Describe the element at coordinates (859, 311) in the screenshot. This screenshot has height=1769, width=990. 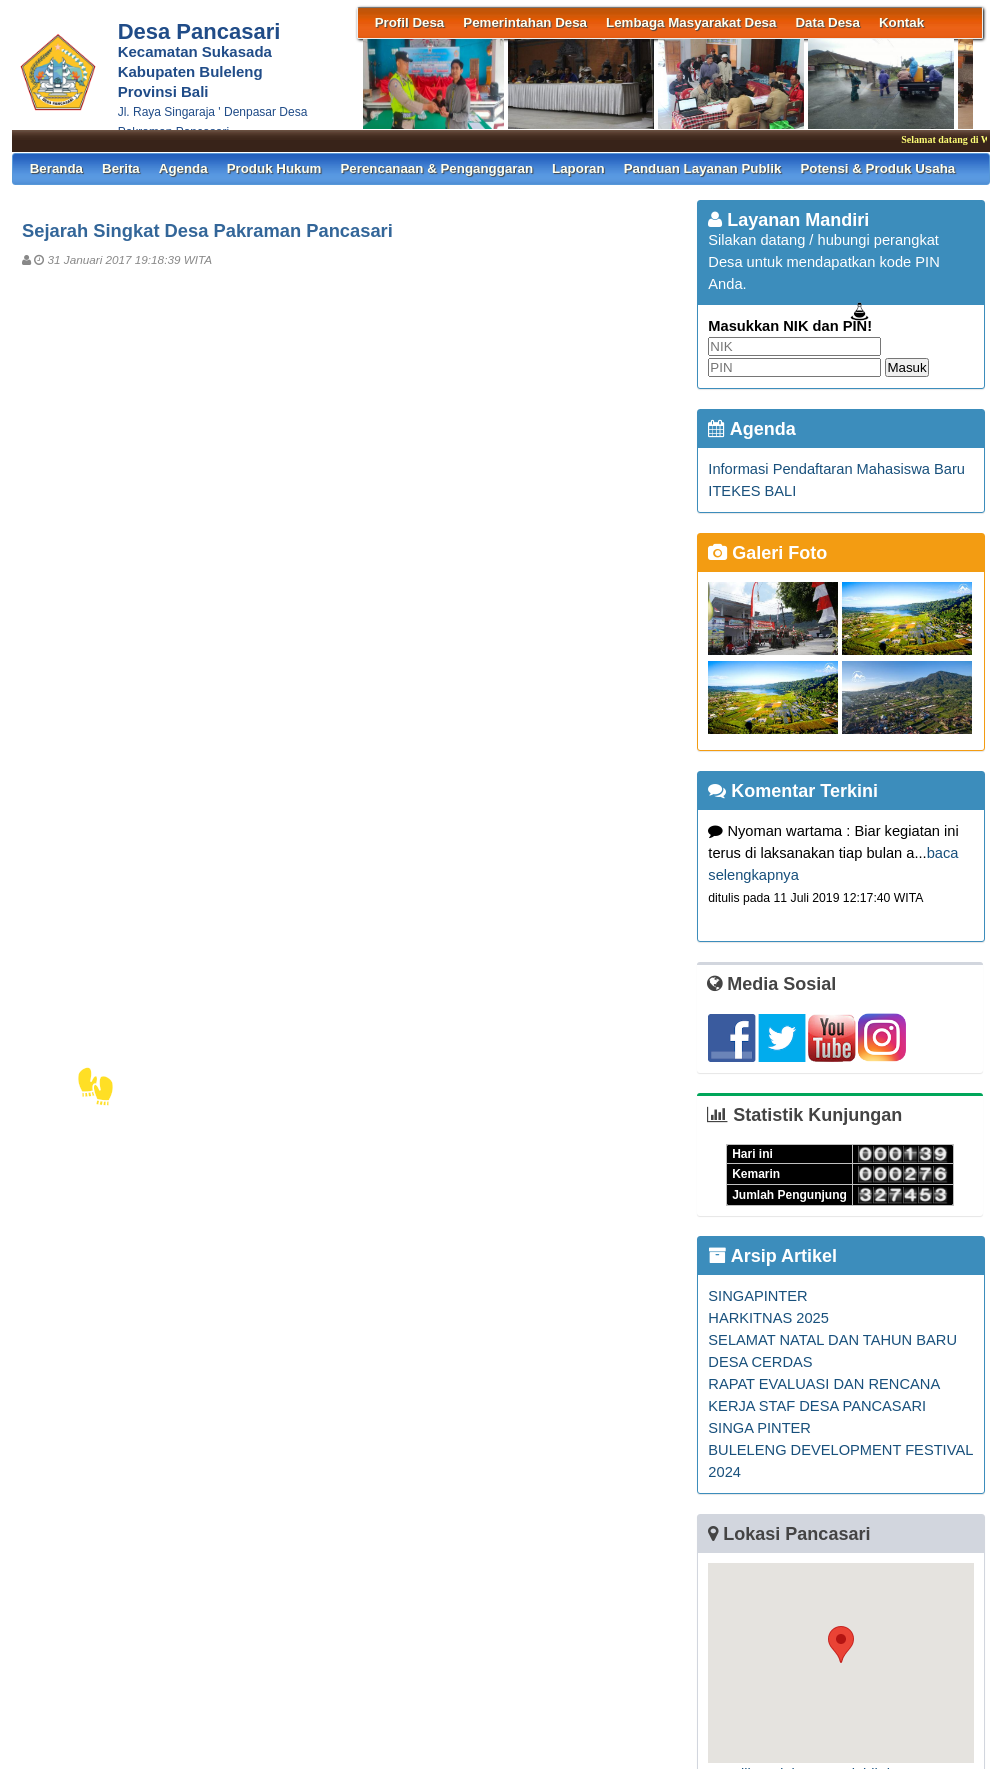
I see `use a potion item from inventory` at that location.